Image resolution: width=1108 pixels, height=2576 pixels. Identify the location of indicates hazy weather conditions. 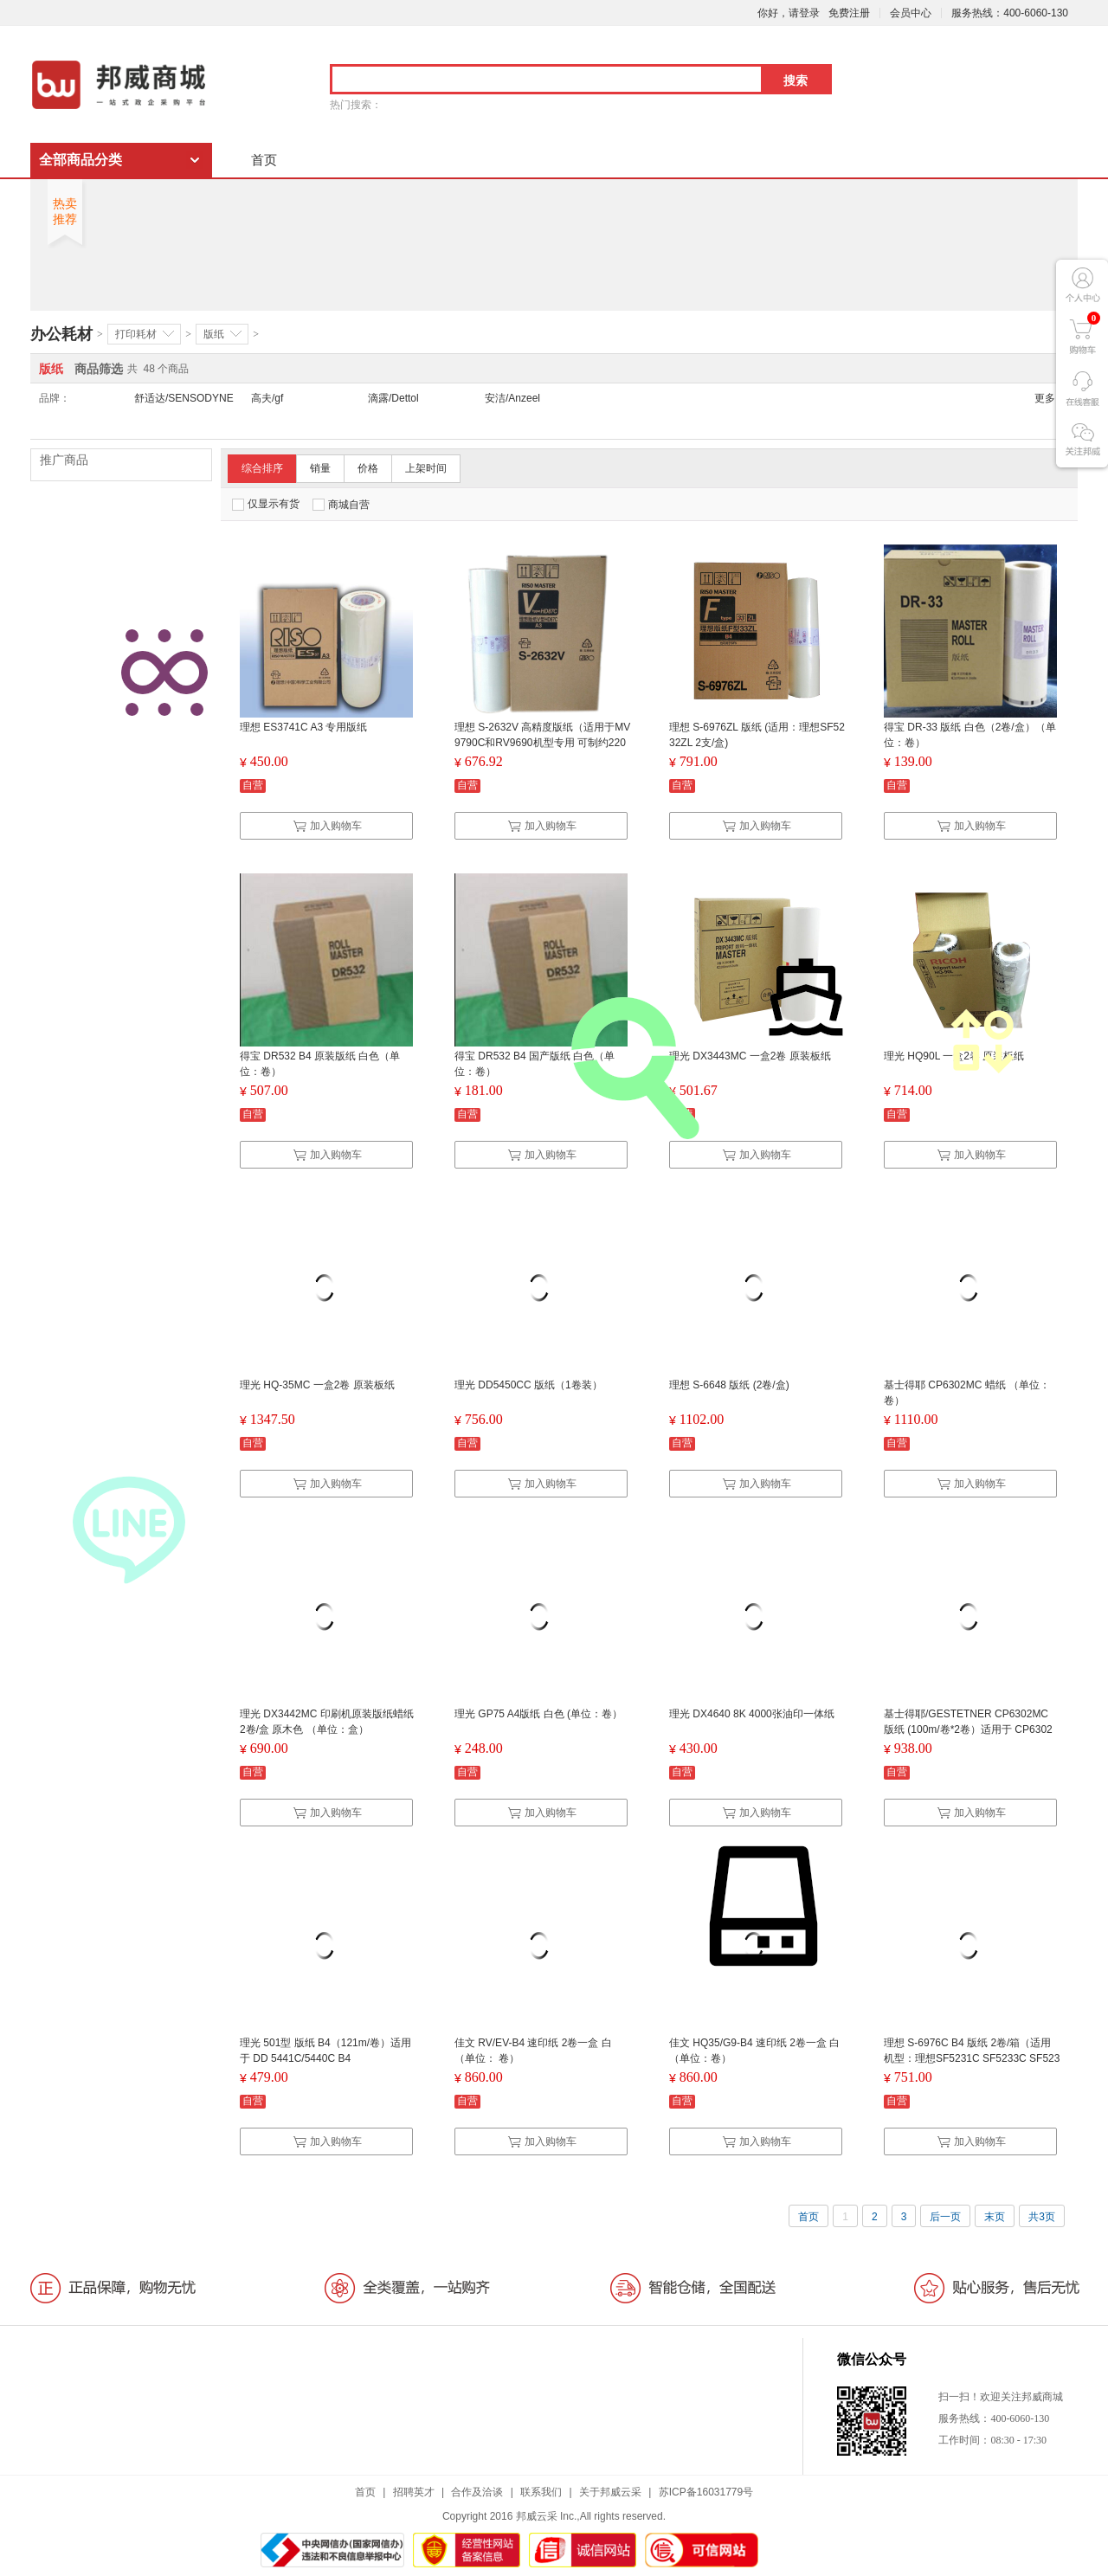
(164, 673).